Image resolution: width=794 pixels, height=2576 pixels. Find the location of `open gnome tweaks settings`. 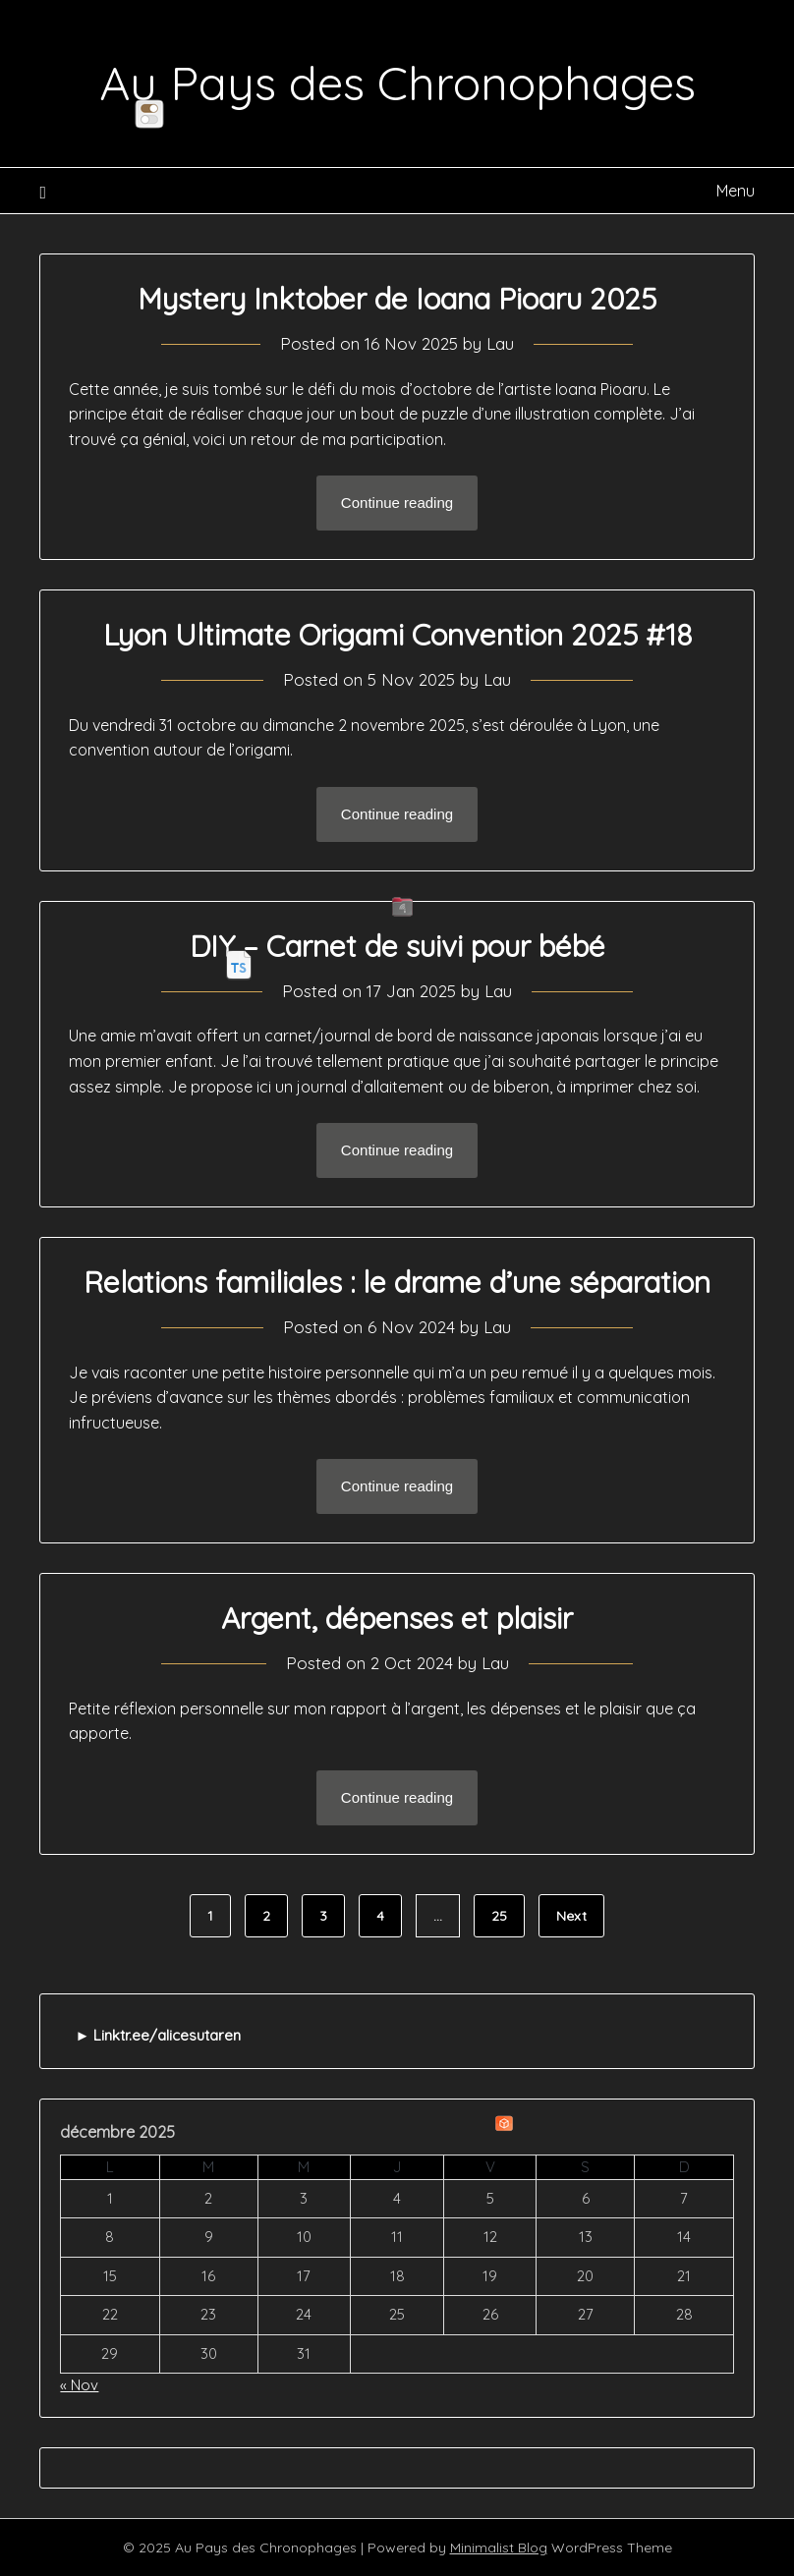

open gnome tweaks settings is located at coordinates (149, 114).